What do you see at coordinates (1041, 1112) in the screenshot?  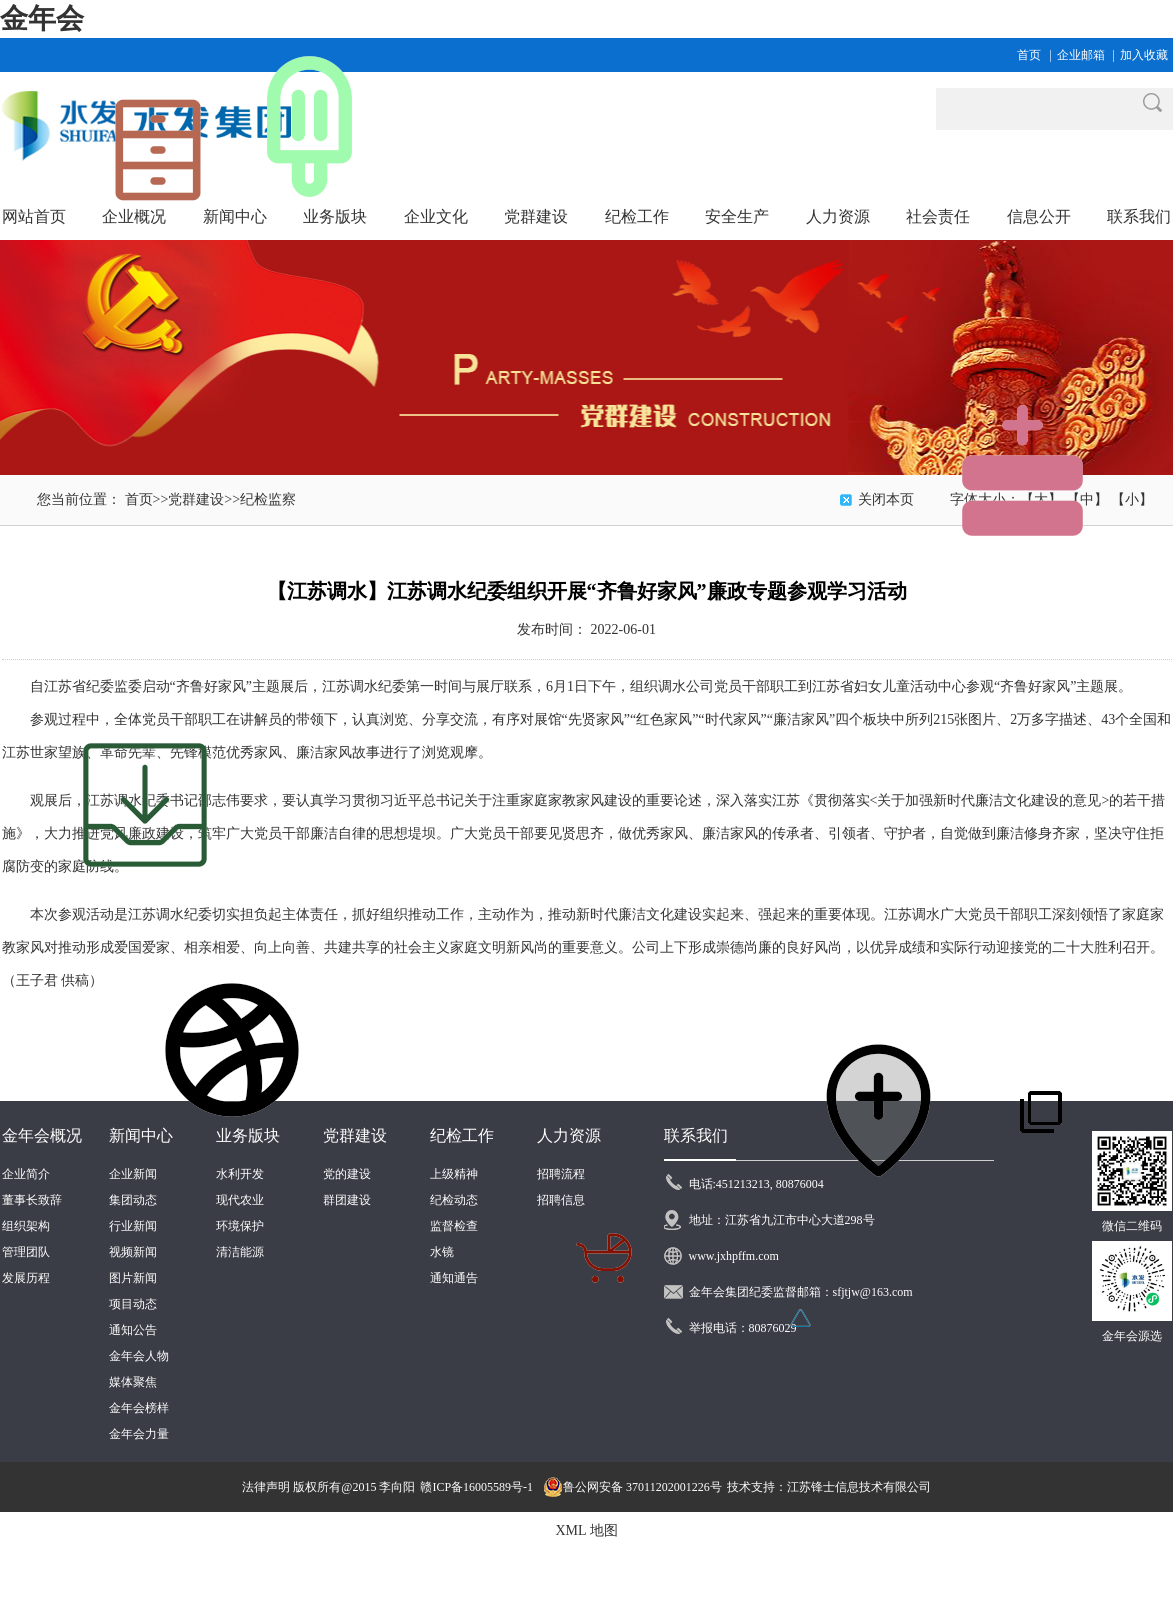 I see `indicates no filter is applied` at bounding box center [1041, 1112].